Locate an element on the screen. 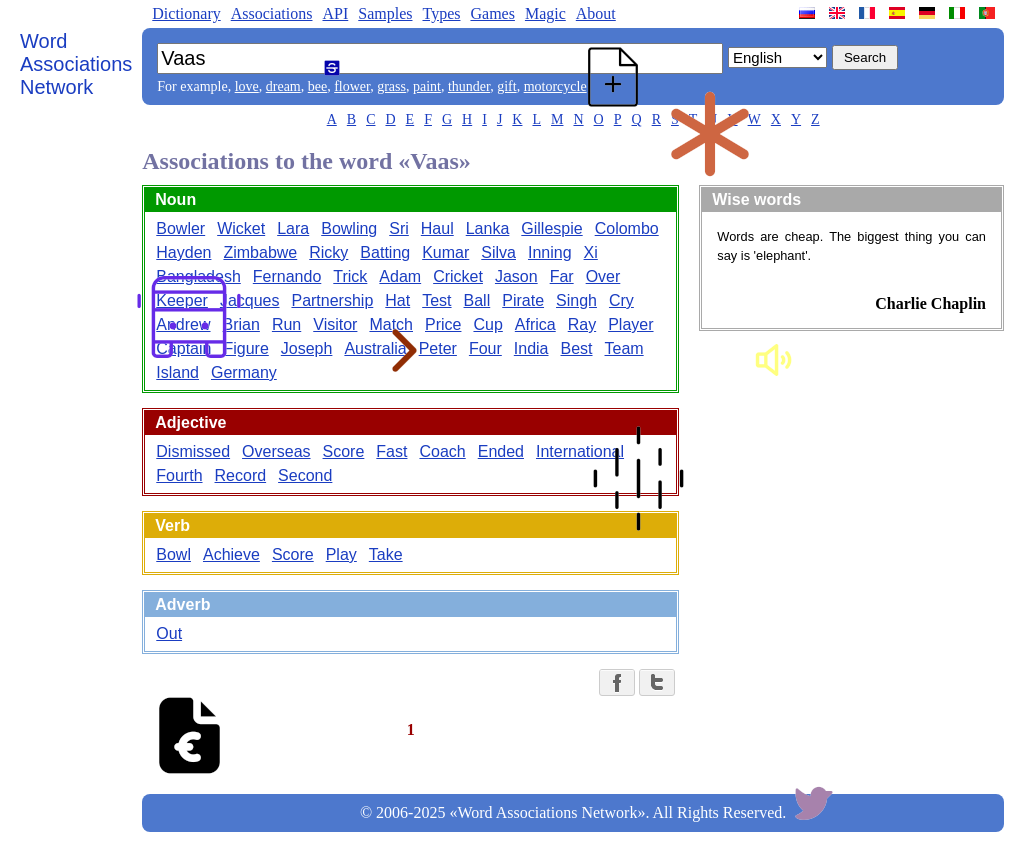 The height and width of the screenshot is (842, 1024). view bus routes or schedules is located at coordinates (189, 317).